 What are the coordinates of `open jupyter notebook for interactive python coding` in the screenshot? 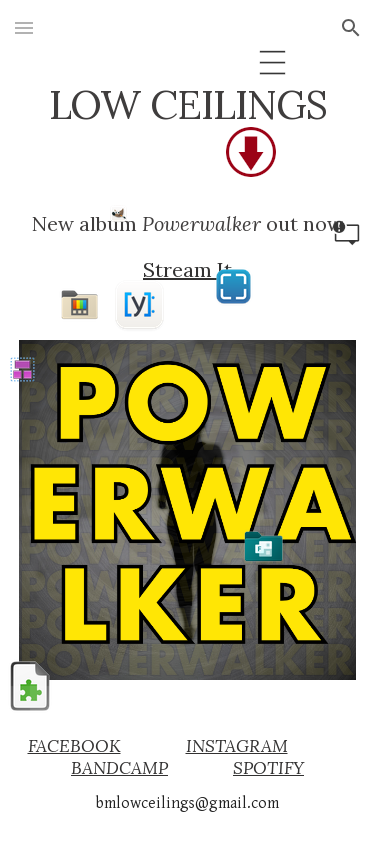 It's located at (139, 304).